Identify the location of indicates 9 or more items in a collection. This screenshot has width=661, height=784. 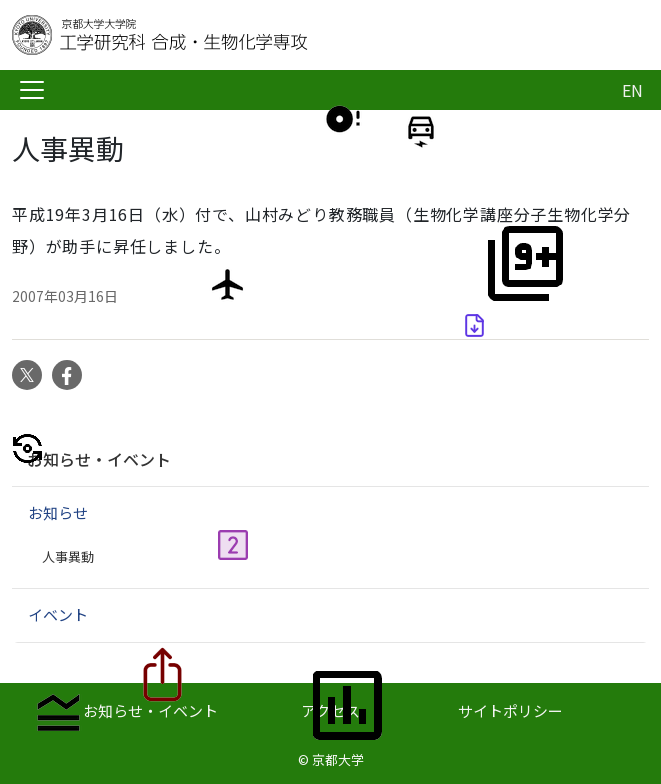
(525, 263).